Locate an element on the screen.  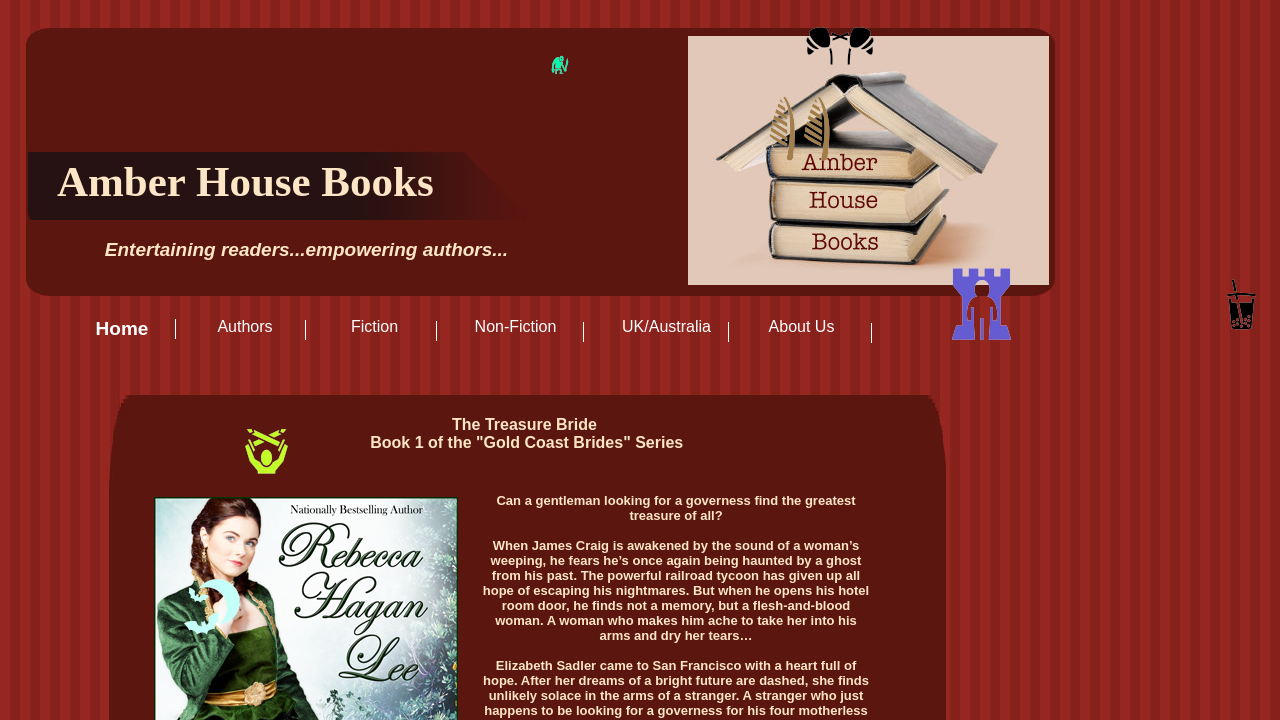
order bubble tea or boba drinks is located at coordinates (1241, 304).